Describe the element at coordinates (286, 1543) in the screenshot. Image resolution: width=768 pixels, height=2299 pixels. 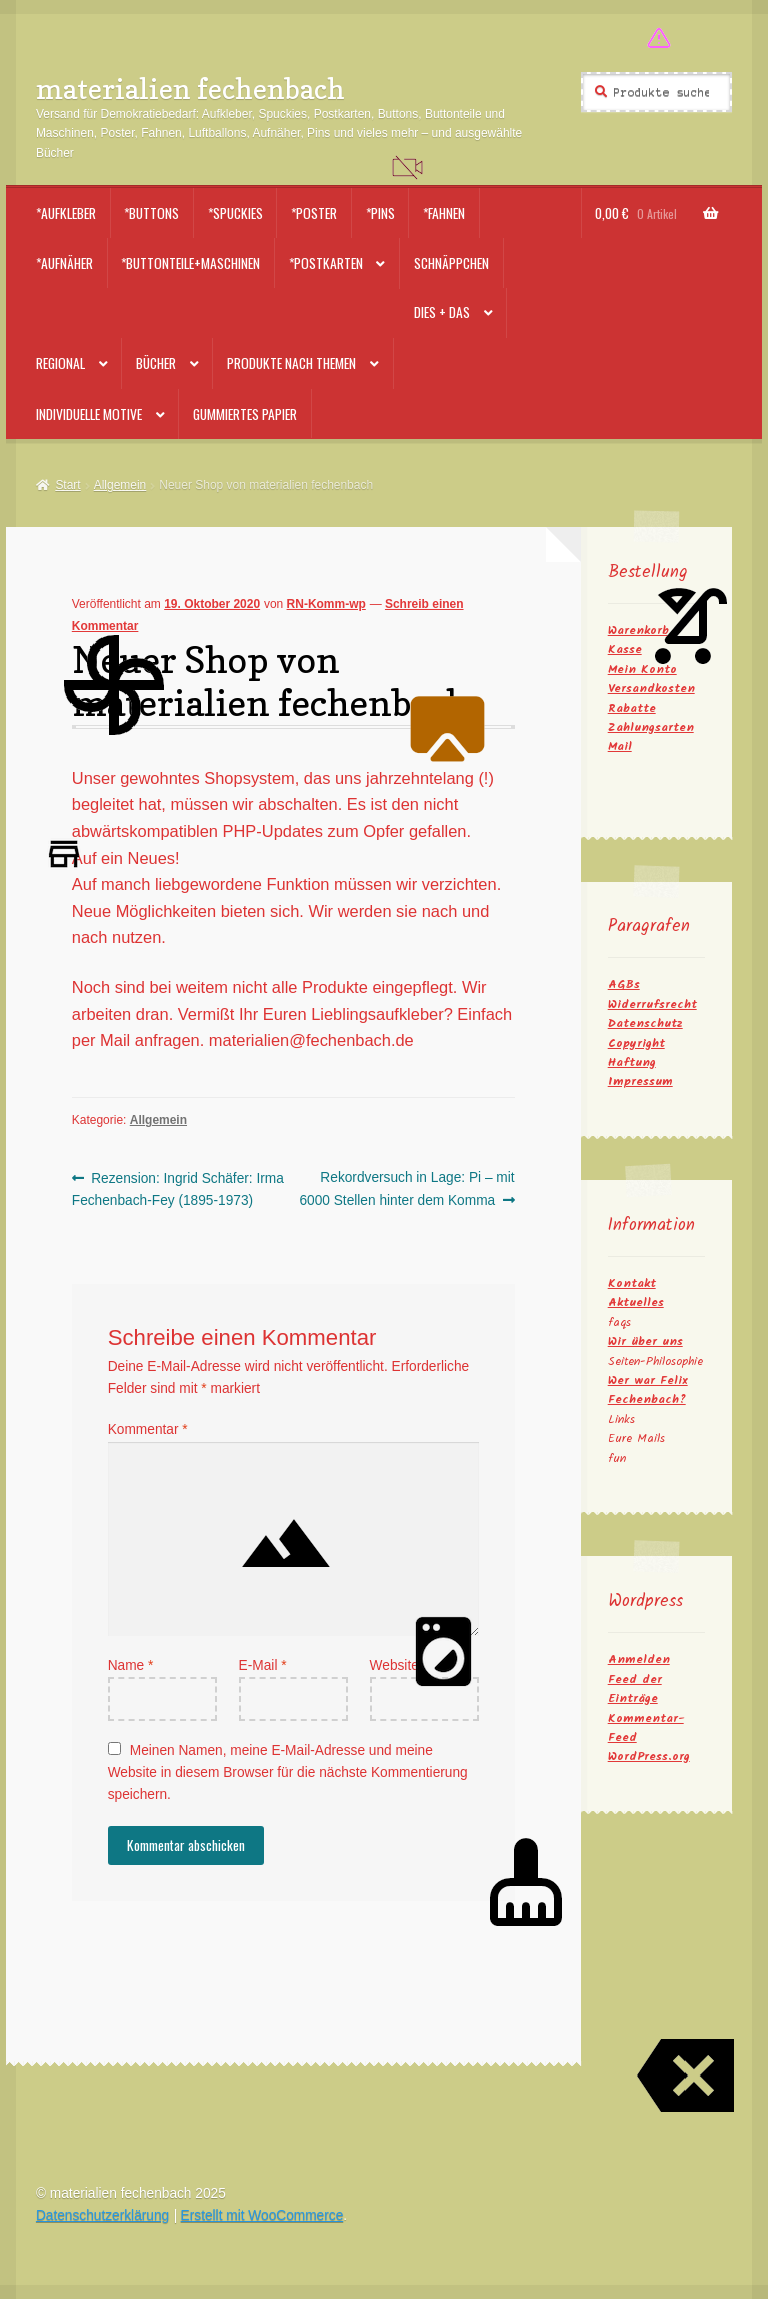
I see `filter photos by landscape or mountain scenery` at that location.